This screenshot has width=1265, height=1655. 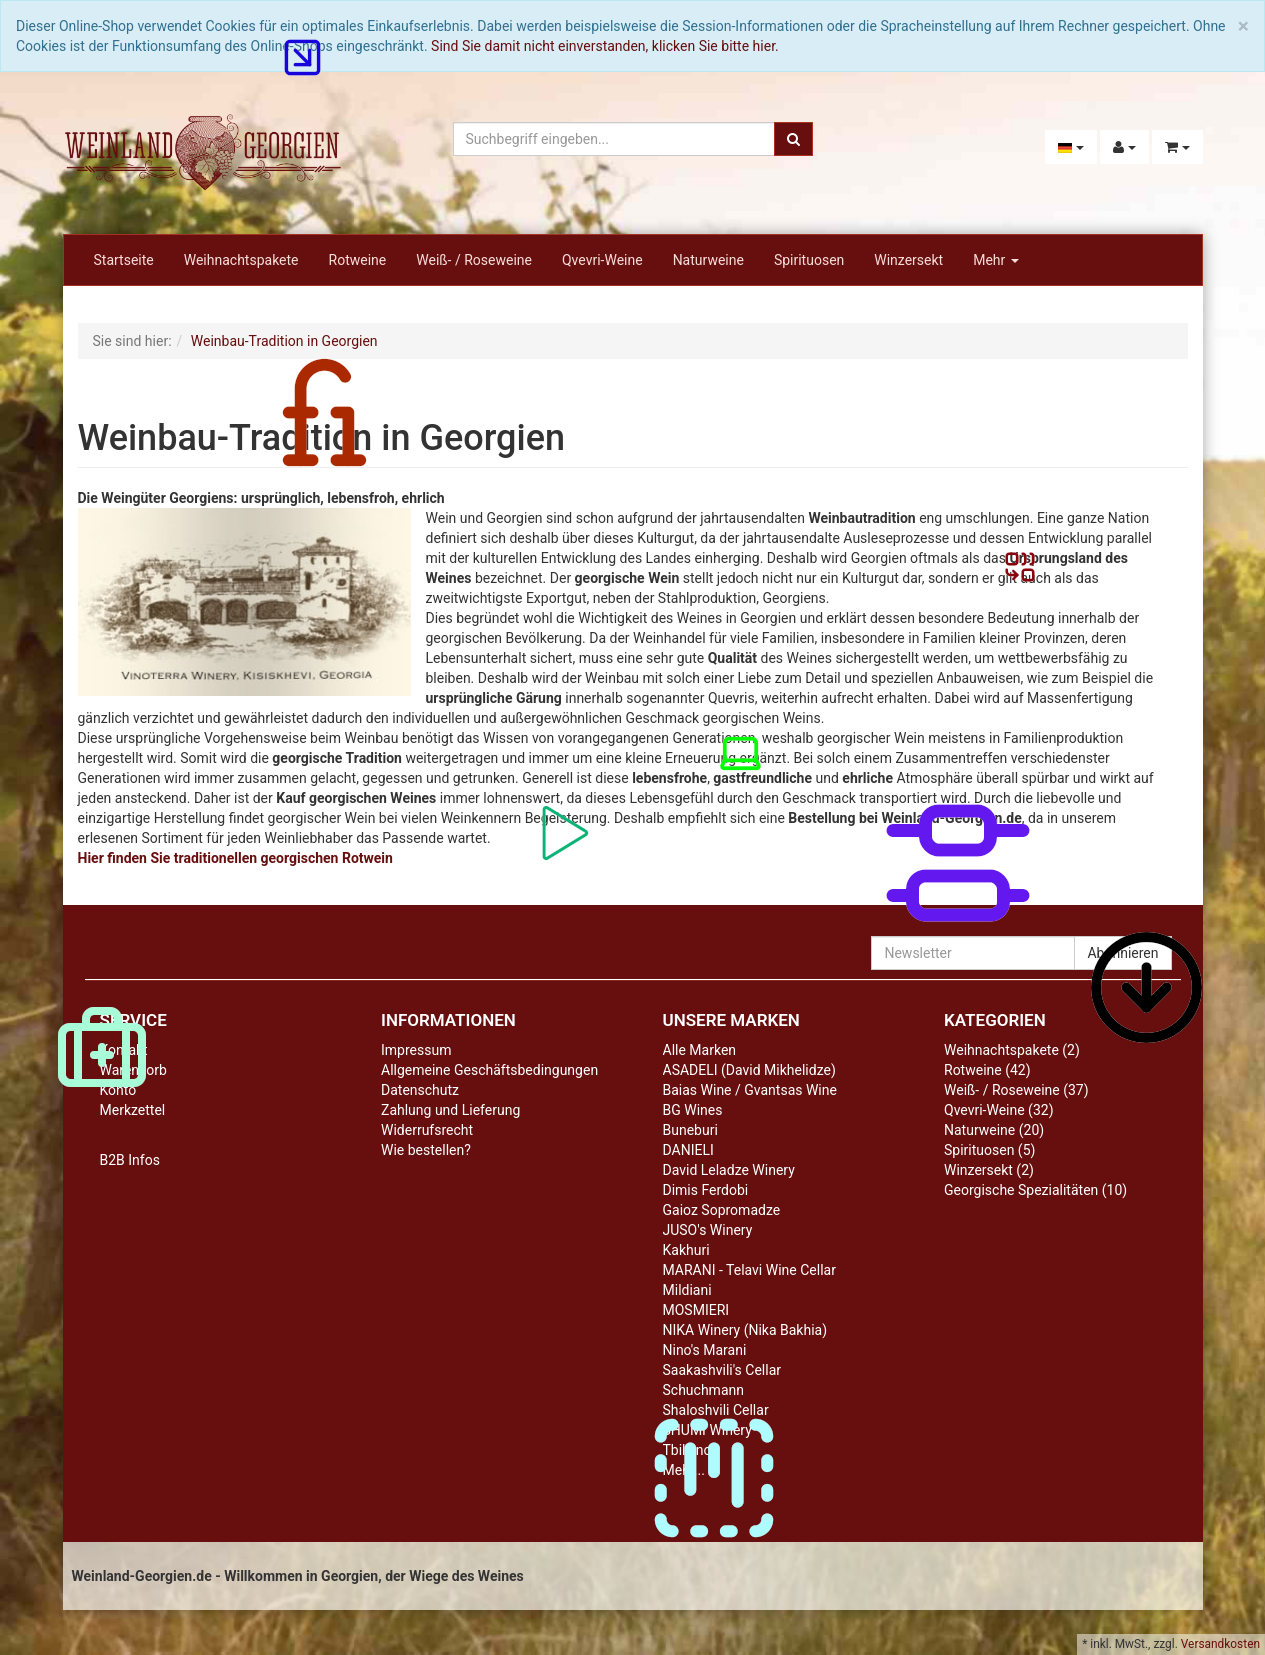 What do you see at coordinates (302, 57) in the screenshot?
I see `move or drag item to bottom-right` at bounding box center [302, 57].